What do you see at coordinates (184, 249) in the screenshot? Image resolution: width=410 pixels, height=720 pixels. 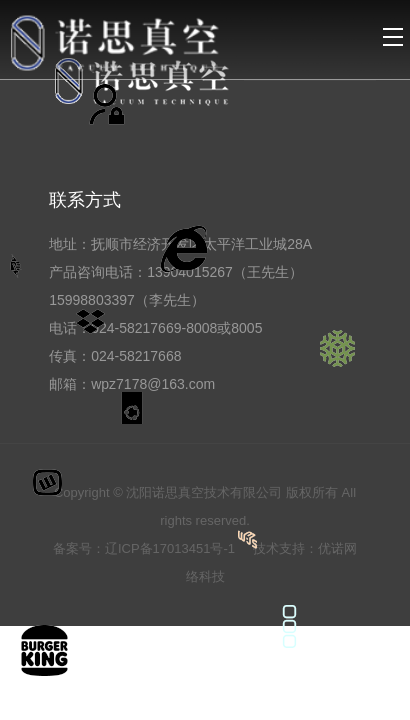 I see `open internet explorer browser` at bounding box center [184, 249].